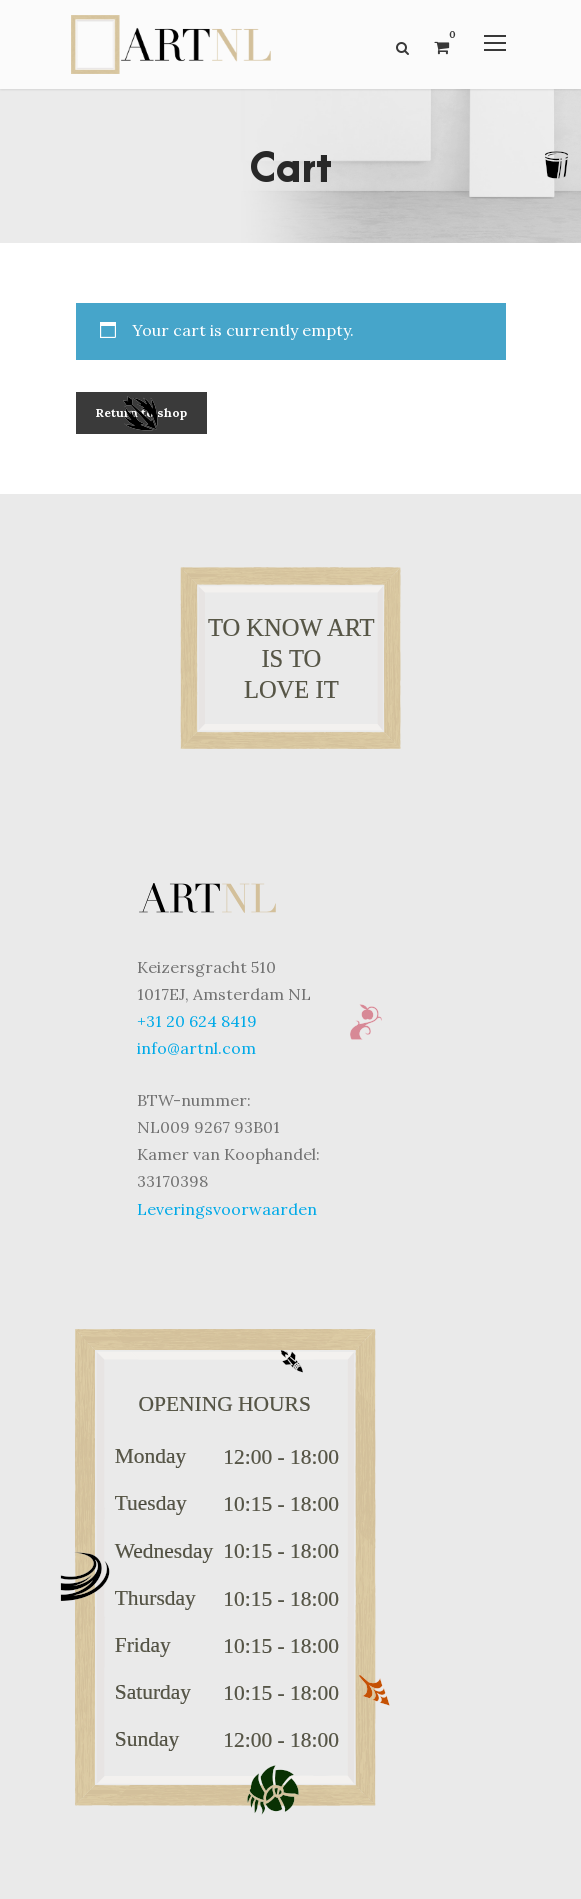 This screenshot has height=1899, width=581. Describe the element at coordinates (556, 160) in the screenshot. I see `metal bucket item in game inventory` at that location.